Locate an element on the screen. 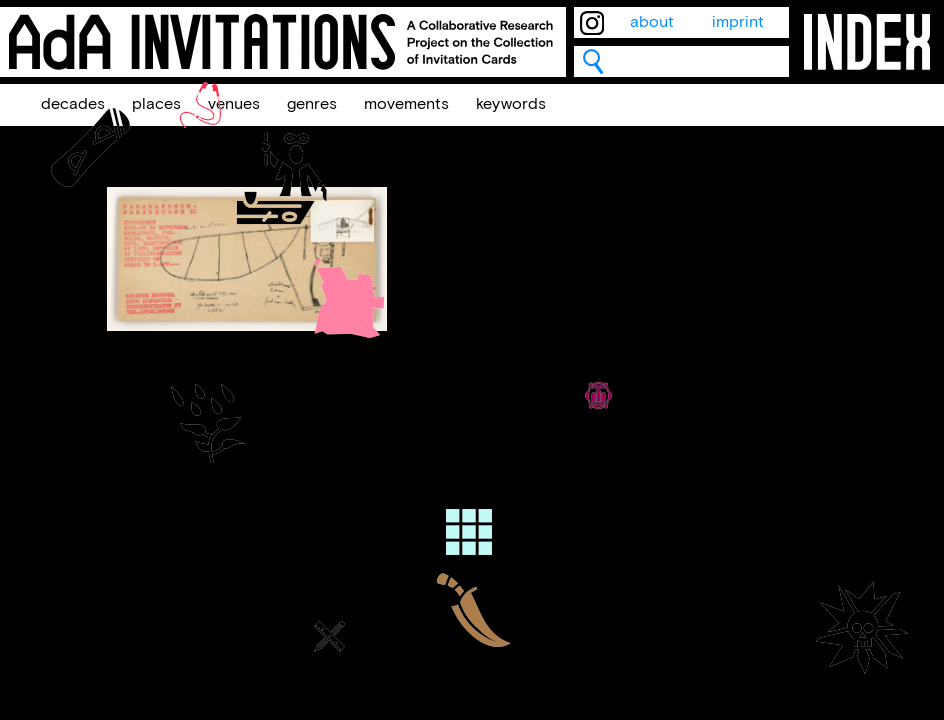 This screenshot has width=944, height=720. view the magician tarot card is located at coordinates (282, 178).